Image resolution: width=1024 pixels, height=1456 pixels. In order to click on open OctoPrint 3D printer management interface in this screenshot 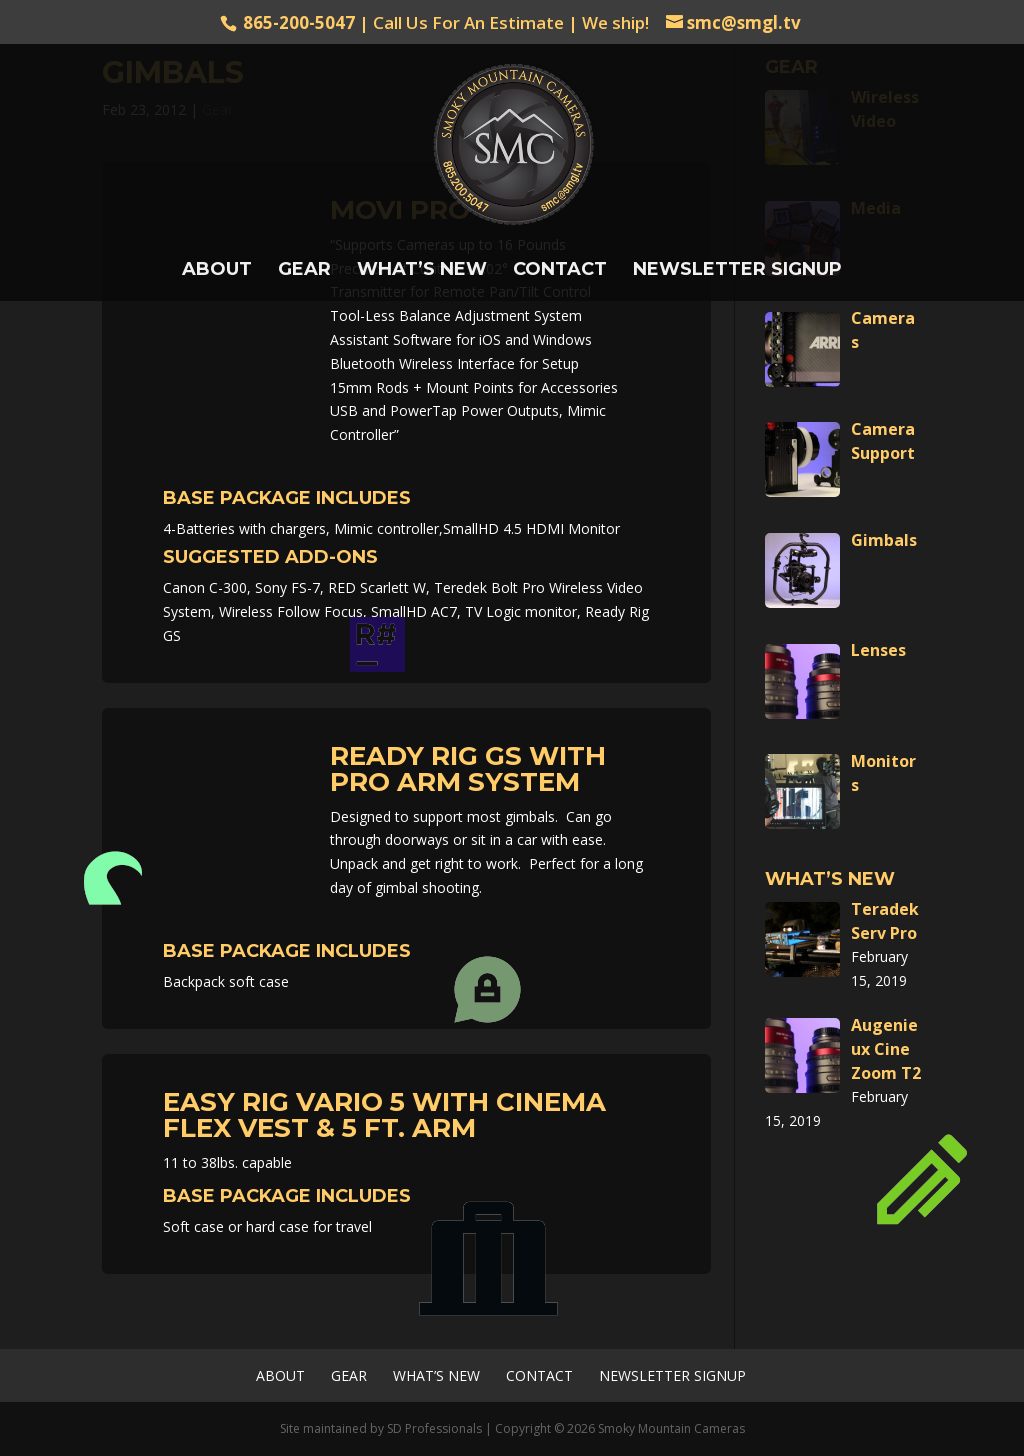, I will do `click(113, 878)`.